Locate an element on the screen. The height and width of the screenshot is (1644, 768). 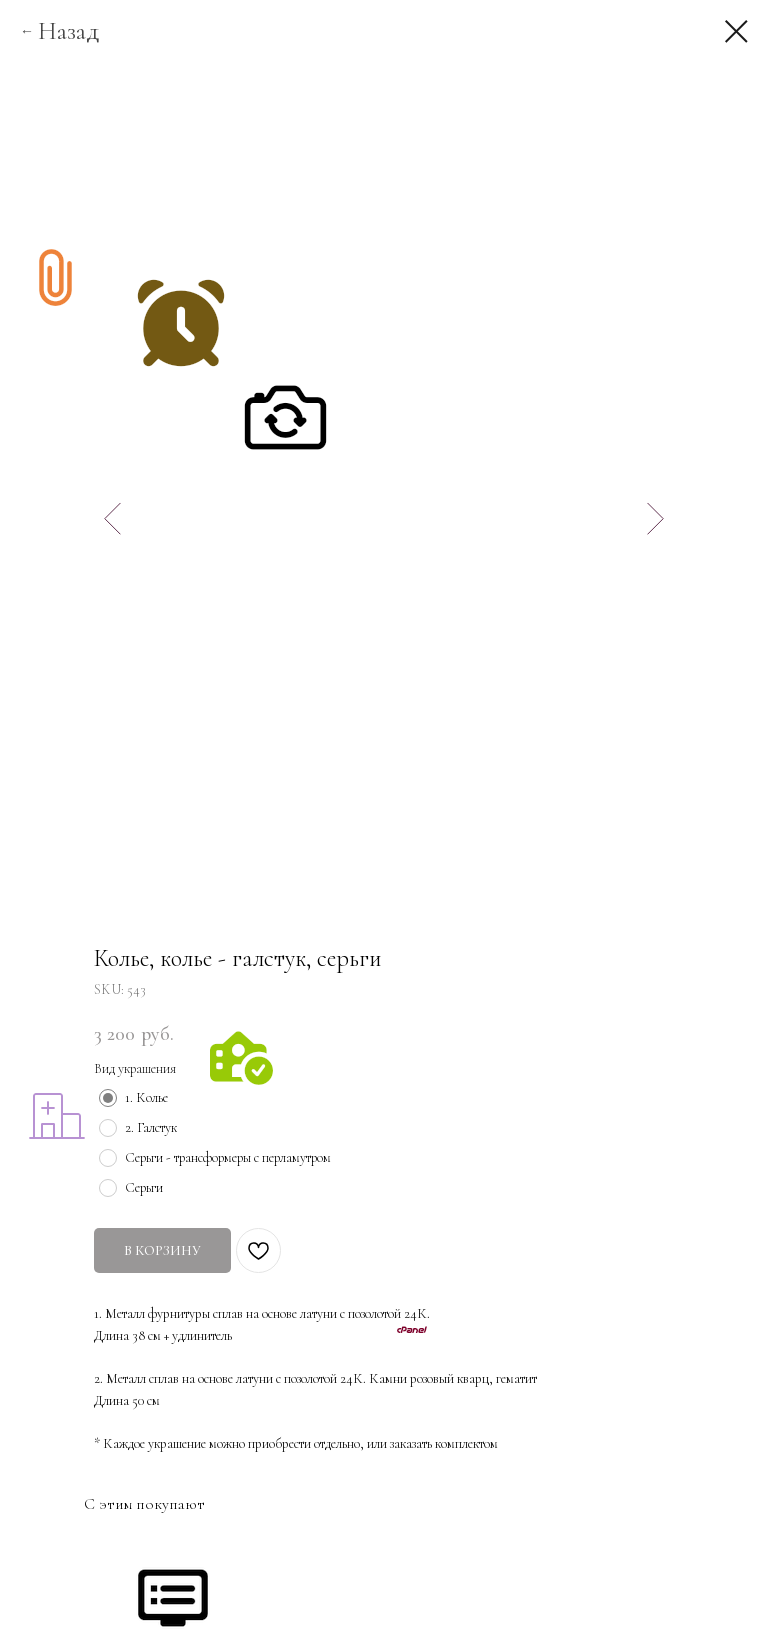
switch between front and rear camera is located at coordinates (285, 417).